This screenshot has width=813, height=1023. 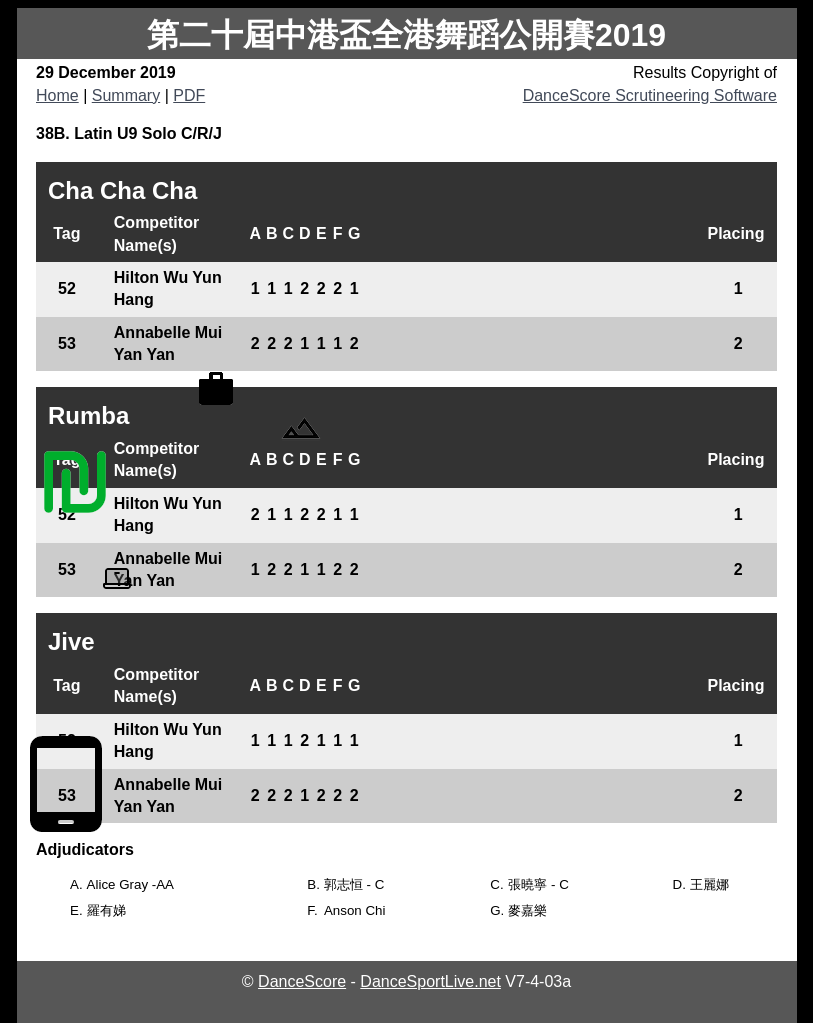 What do you see at coordinates (75, 482) in the screenshot?
I see `indicates price or amount in Israeli shekels` at bounding box center [75, 482].